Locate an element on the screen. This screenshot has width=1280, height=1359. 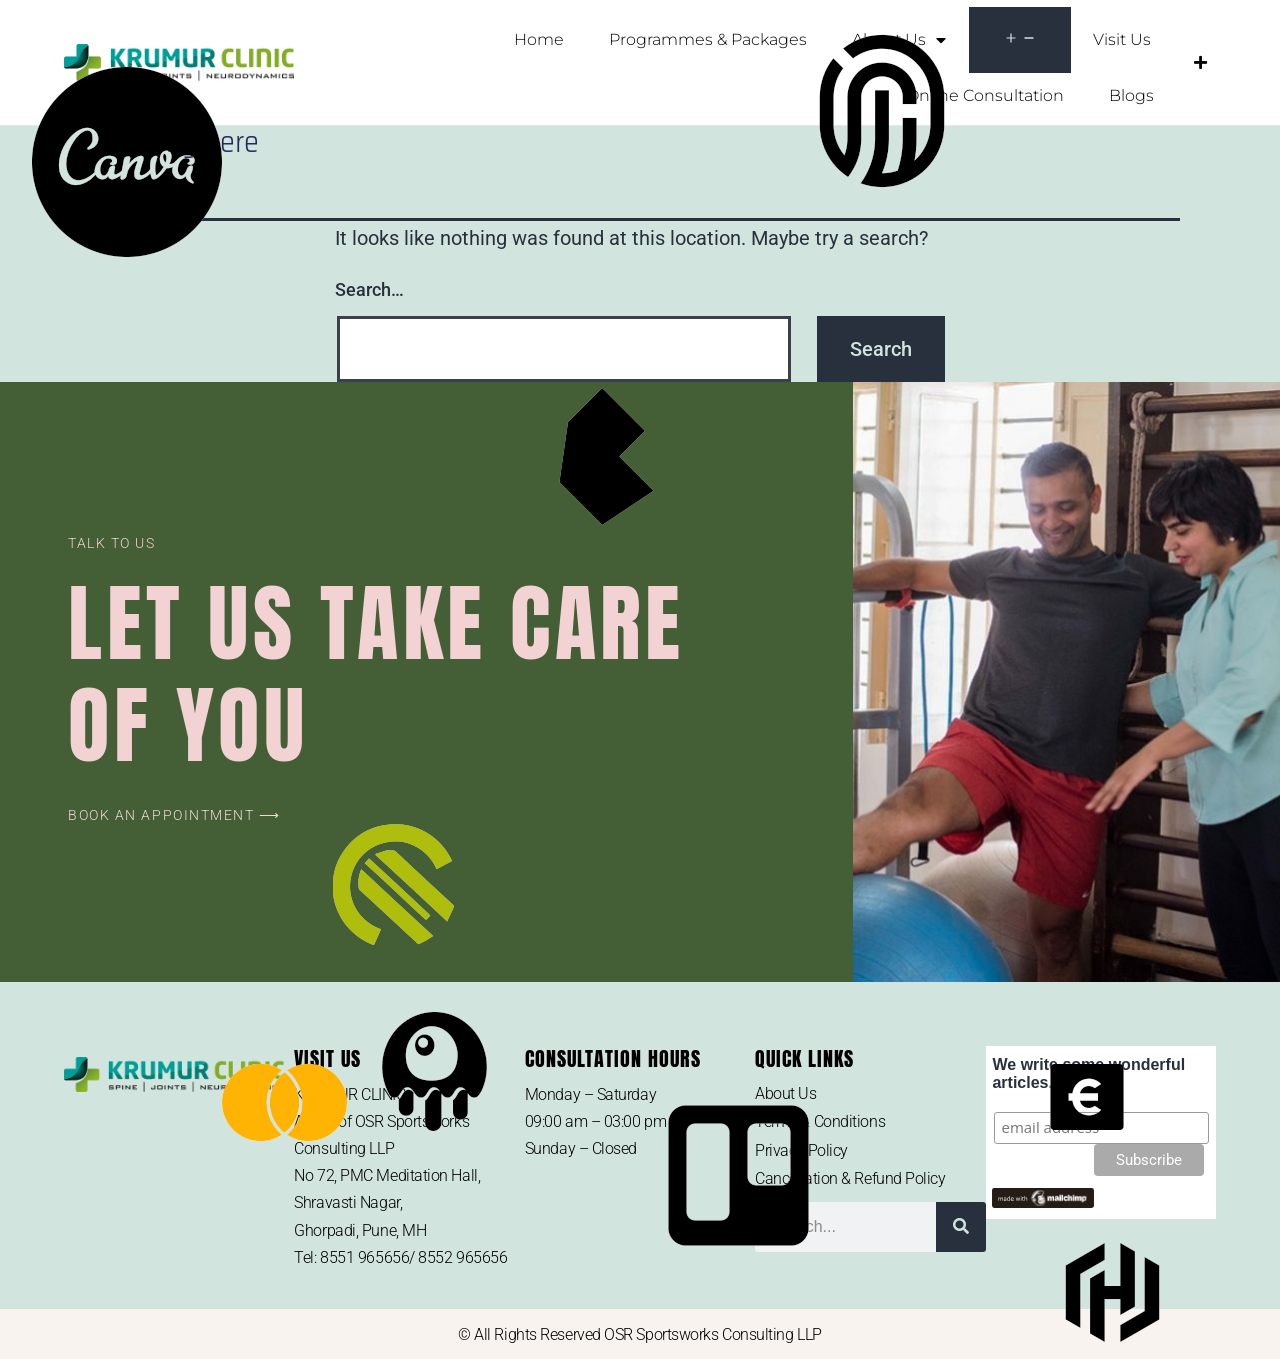
HashiCorp company logo is located at coordinates (1112, 1292).